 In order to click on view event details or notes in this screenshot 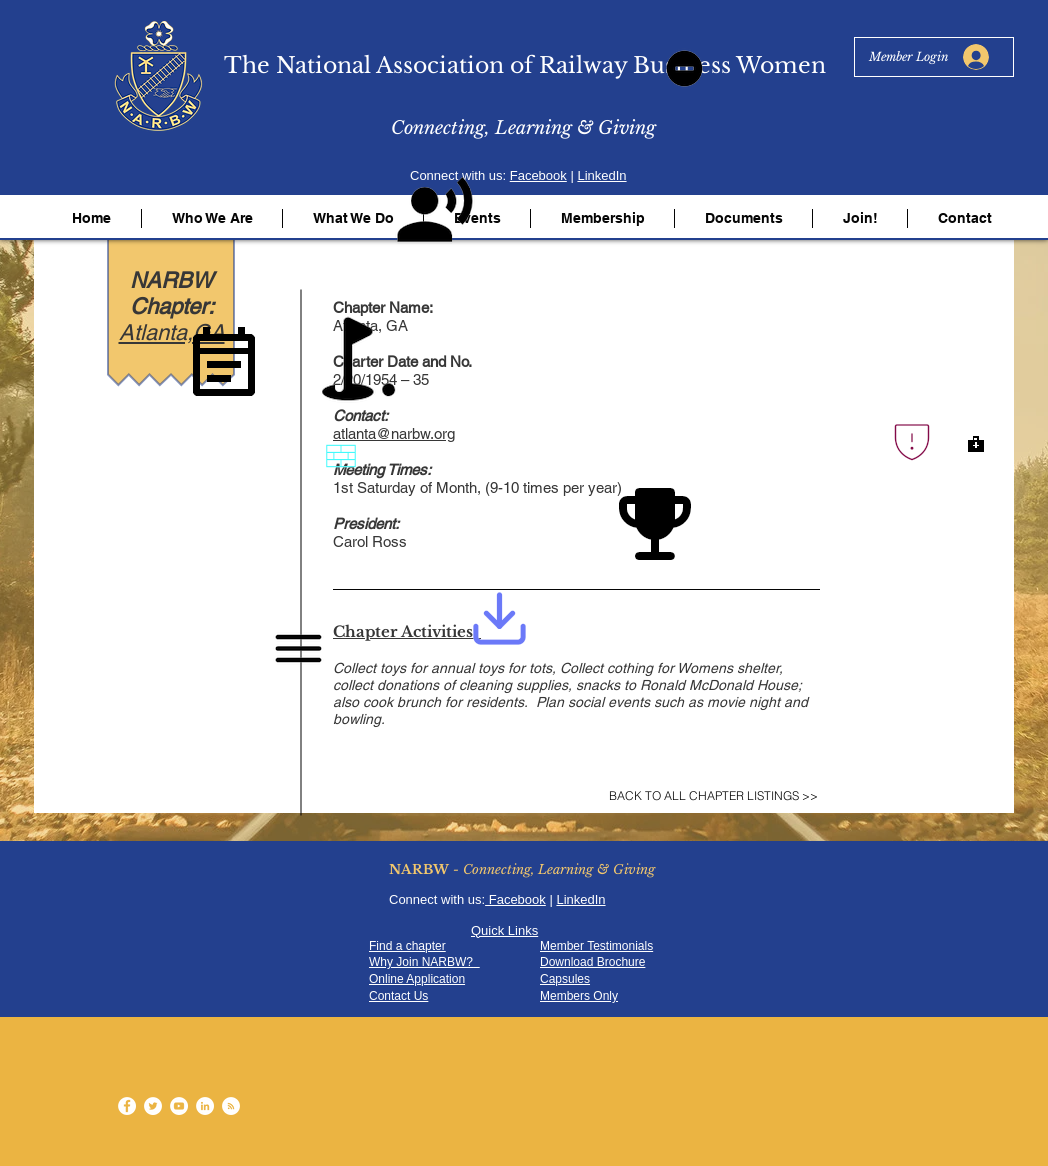, I will do `click(224, 365)`.